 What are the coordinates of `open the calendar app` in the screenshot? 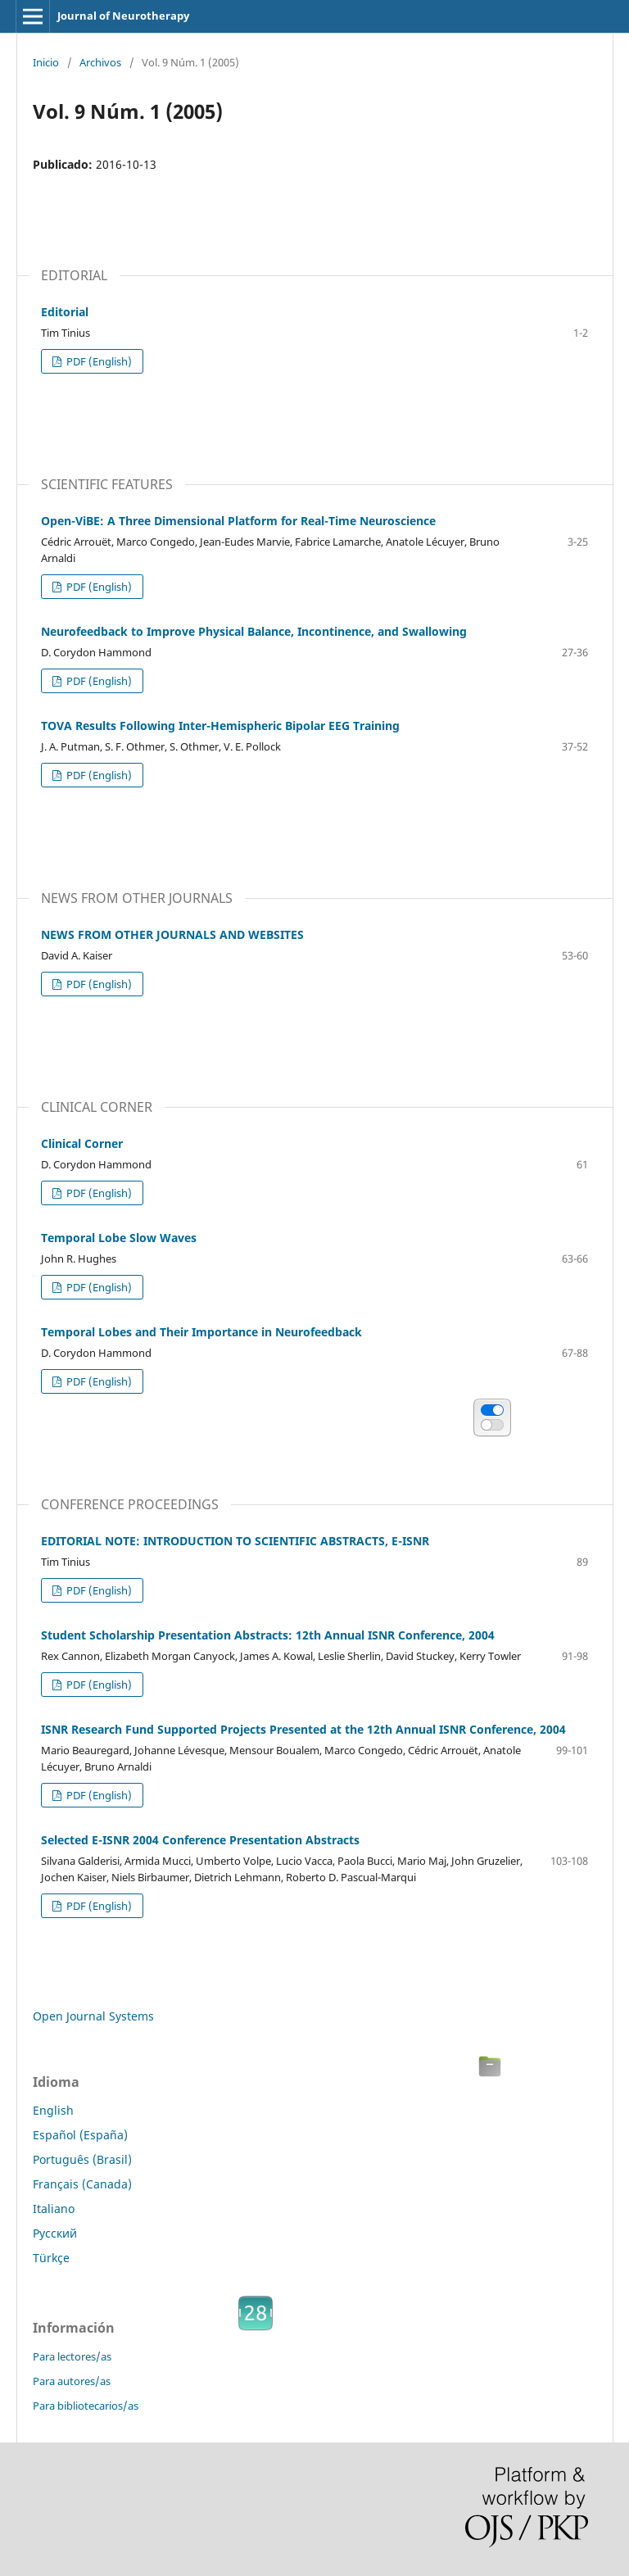 It's located at (256, 2313).